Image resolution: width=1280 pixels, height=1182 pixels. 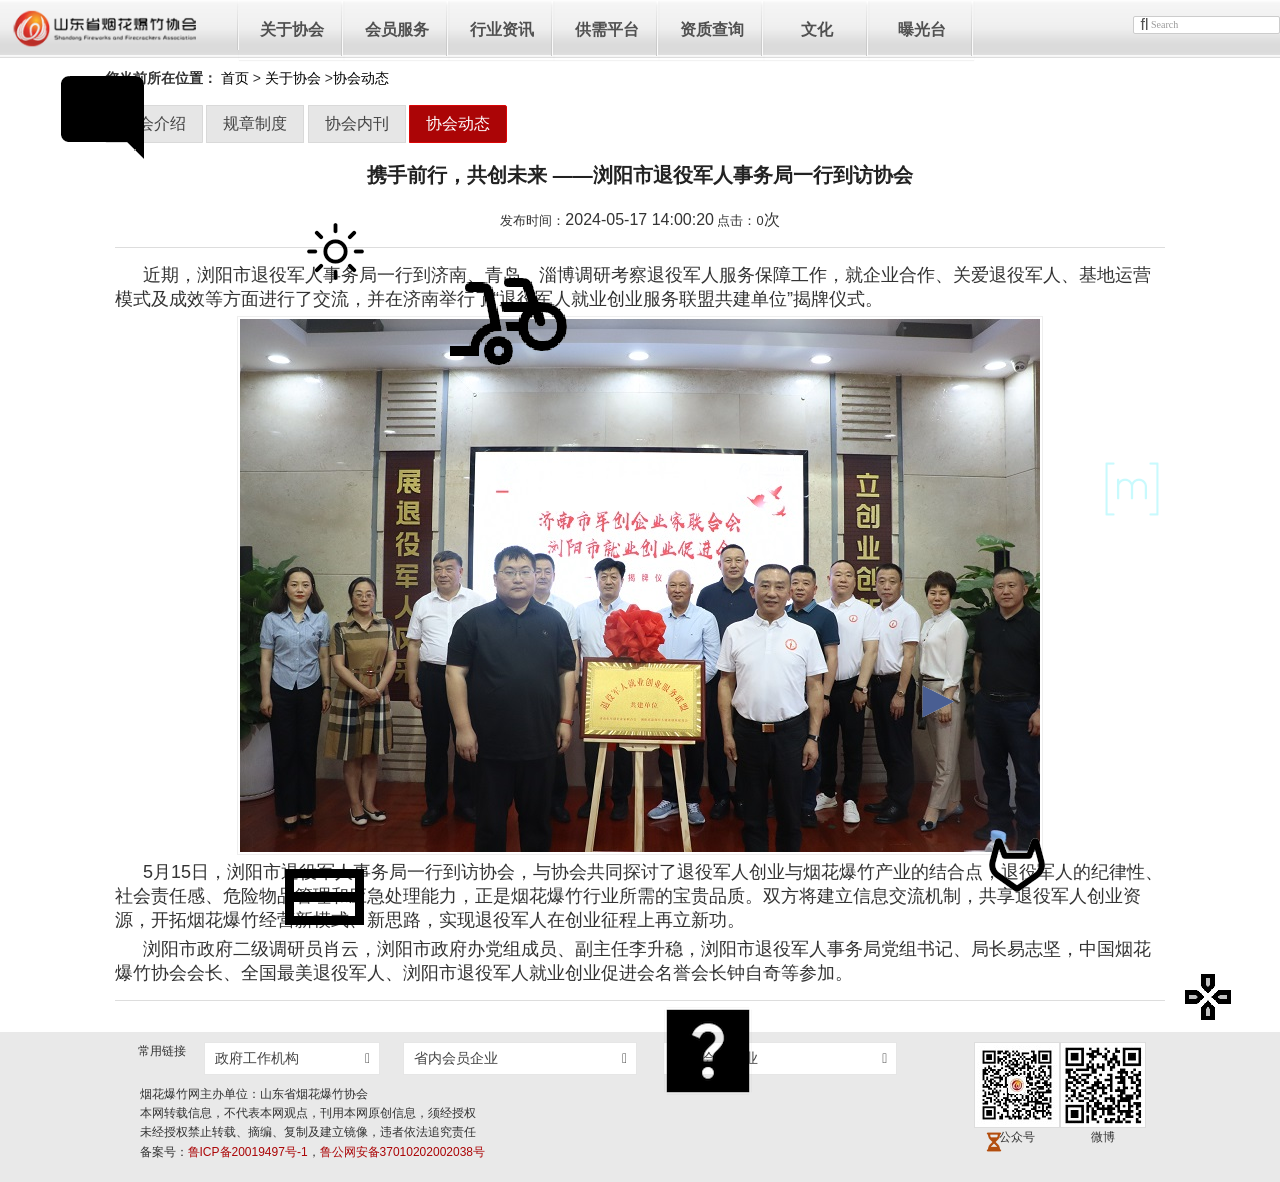 I want to click on indicates a task or process in progress, so click(x=994, y=1142).